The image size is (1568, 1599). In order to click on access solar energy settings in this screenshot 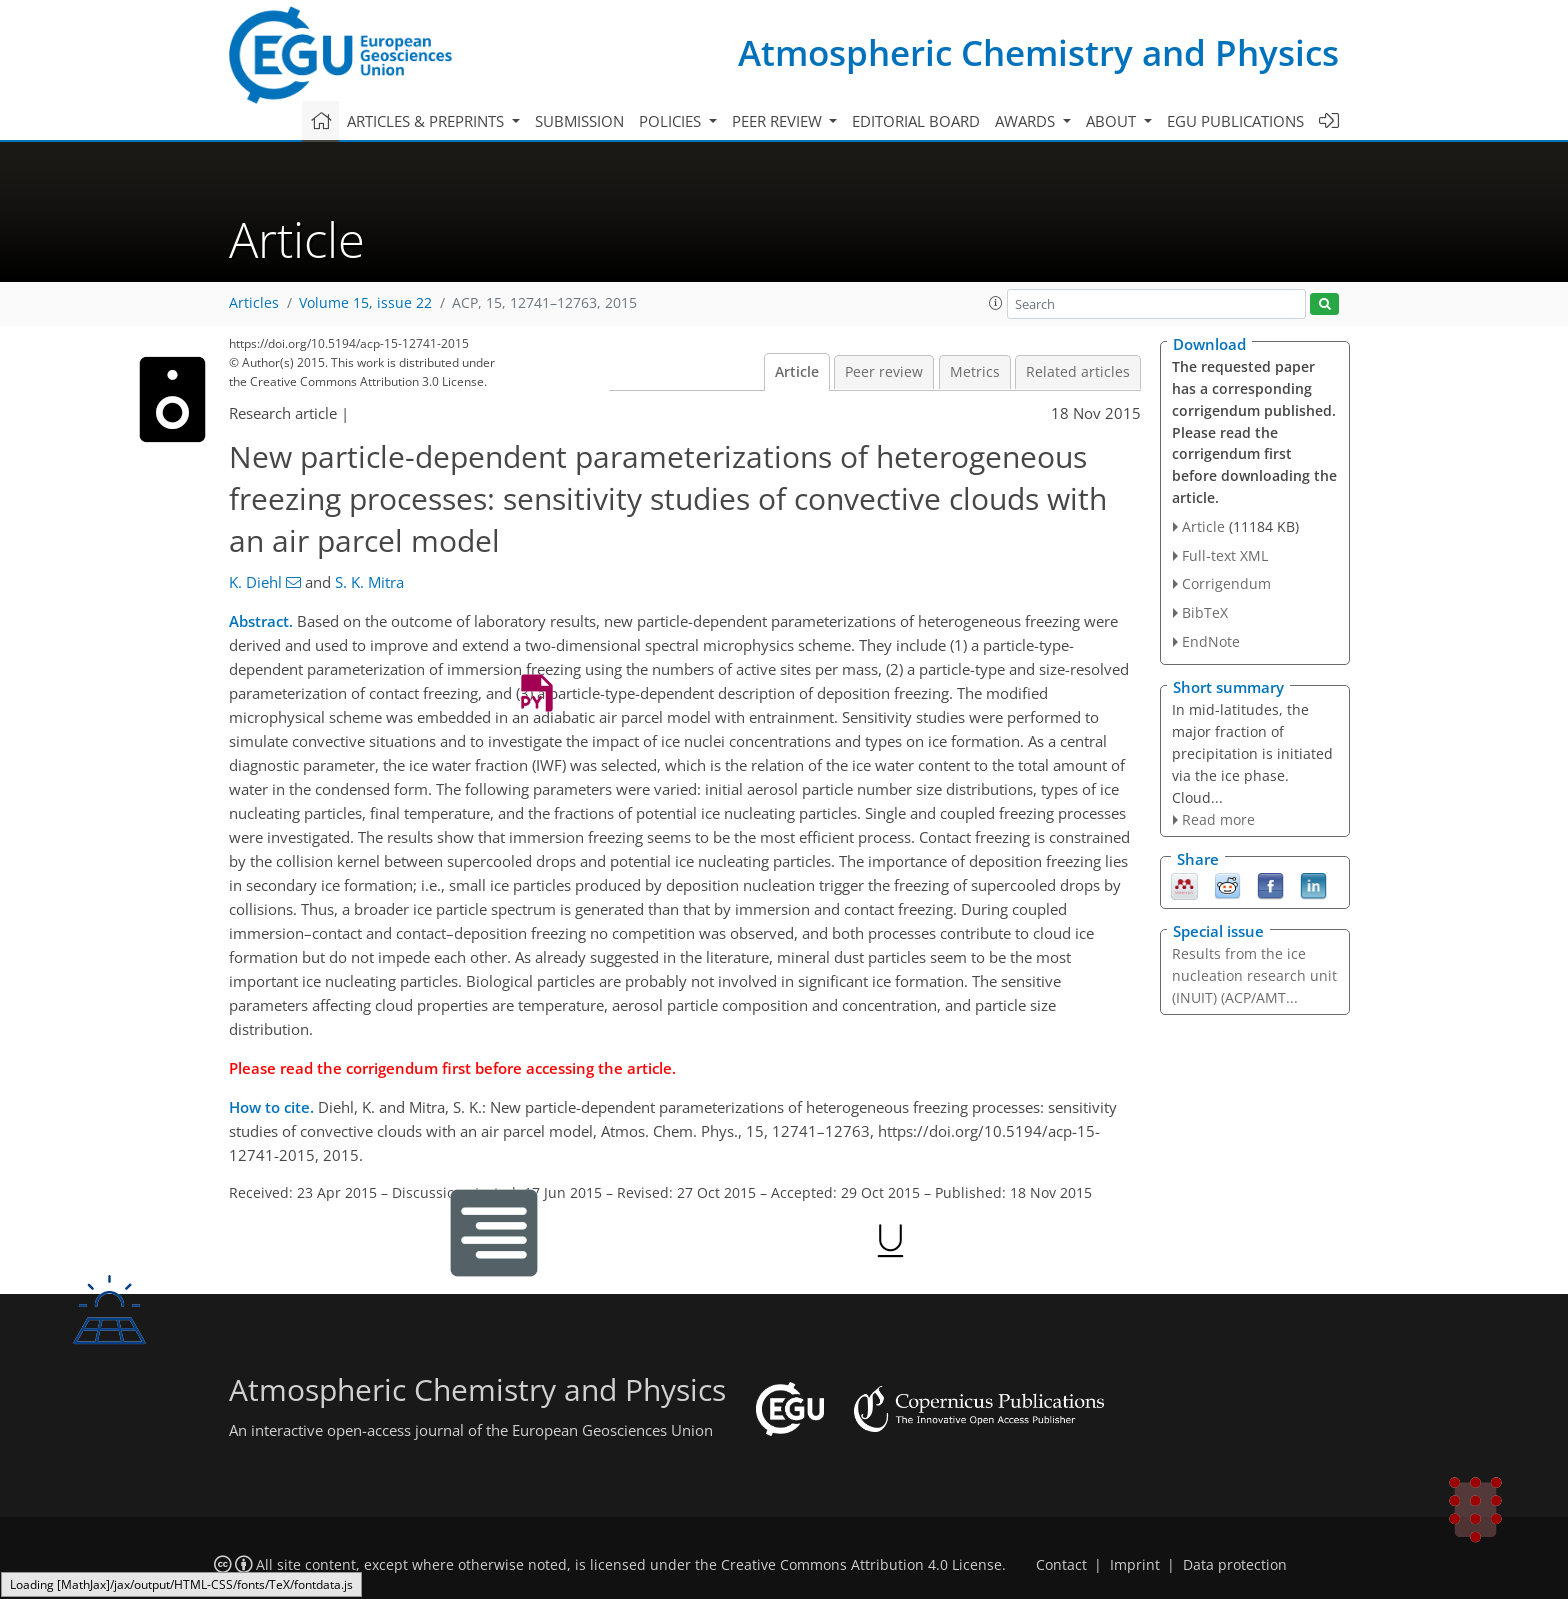, I will do `click(109, 1313)`.